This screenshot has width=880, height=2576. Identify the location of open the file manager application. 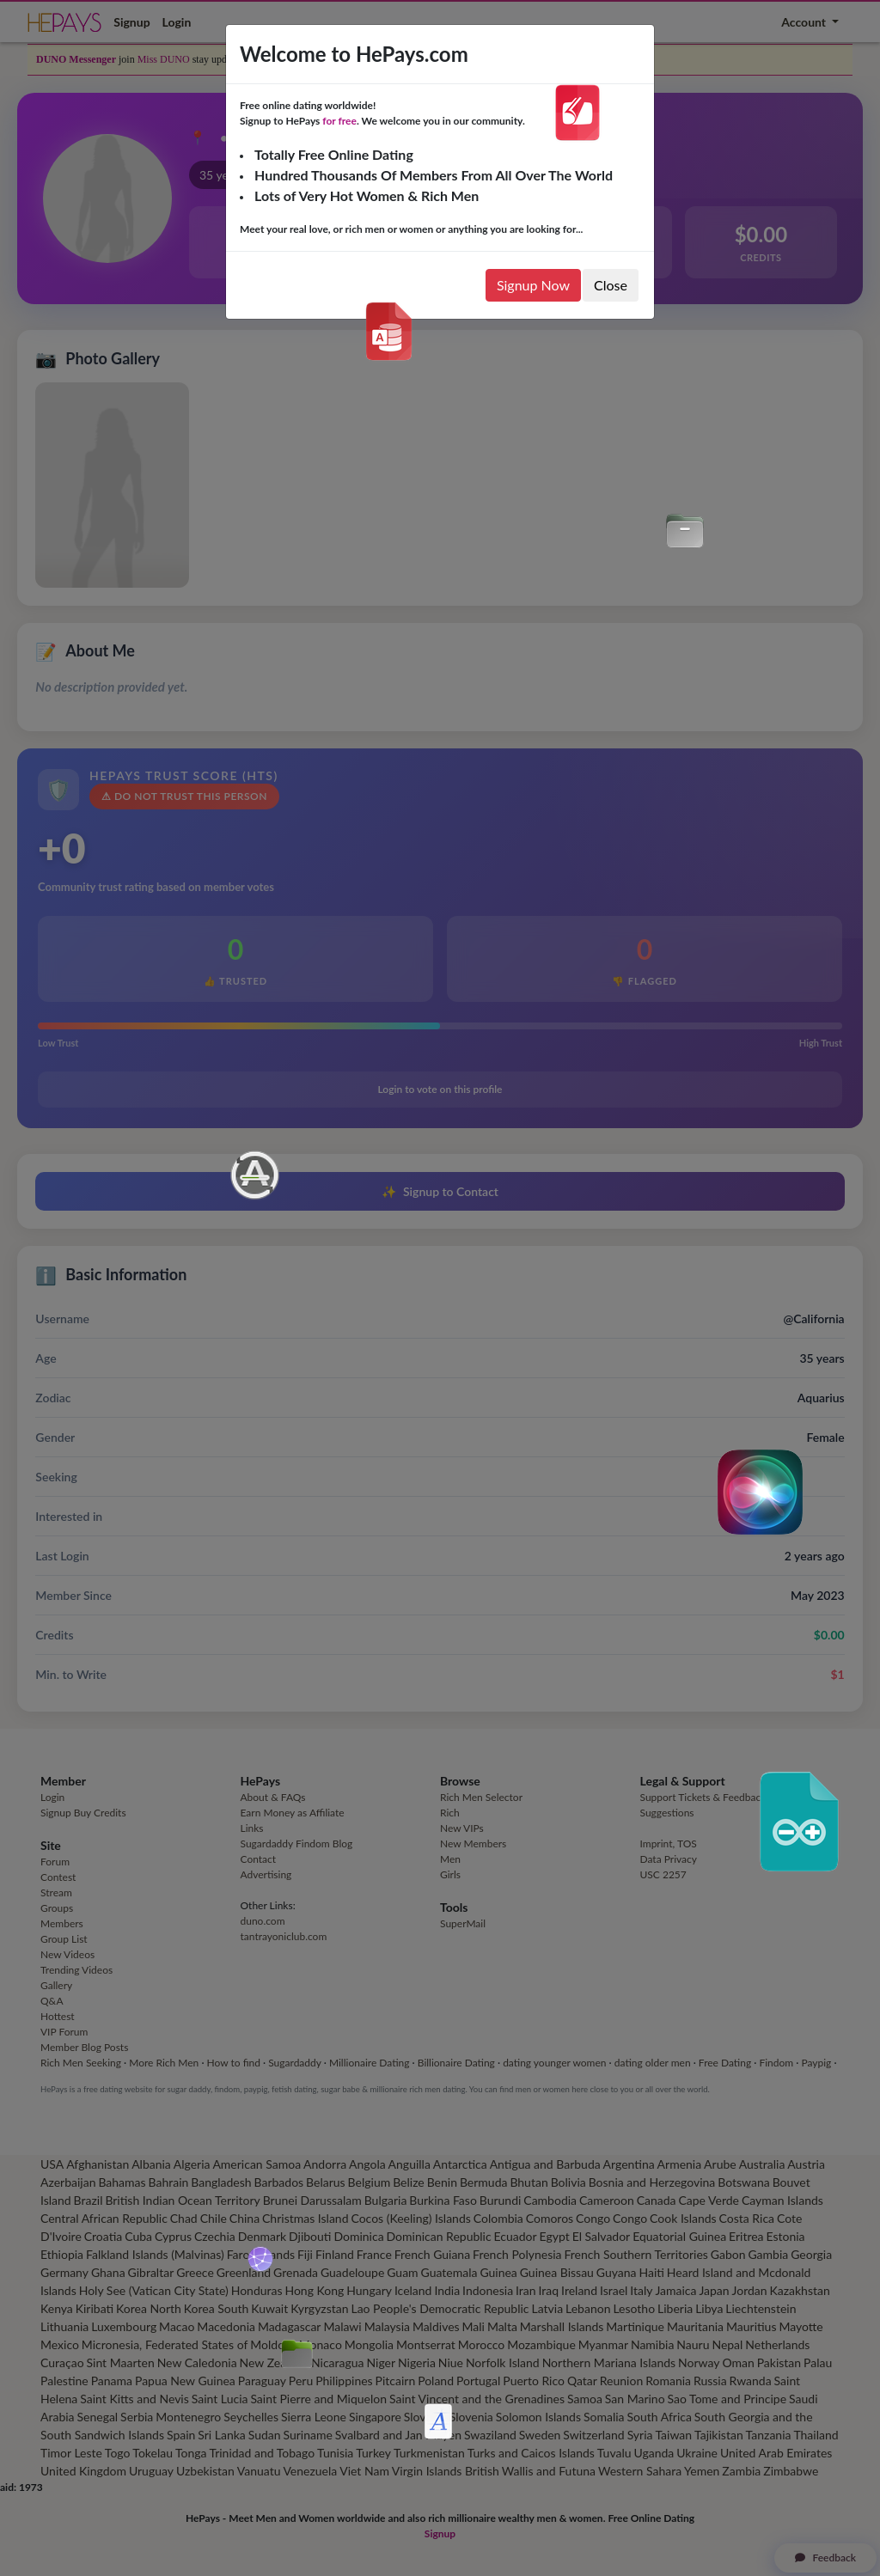
(685, 531).